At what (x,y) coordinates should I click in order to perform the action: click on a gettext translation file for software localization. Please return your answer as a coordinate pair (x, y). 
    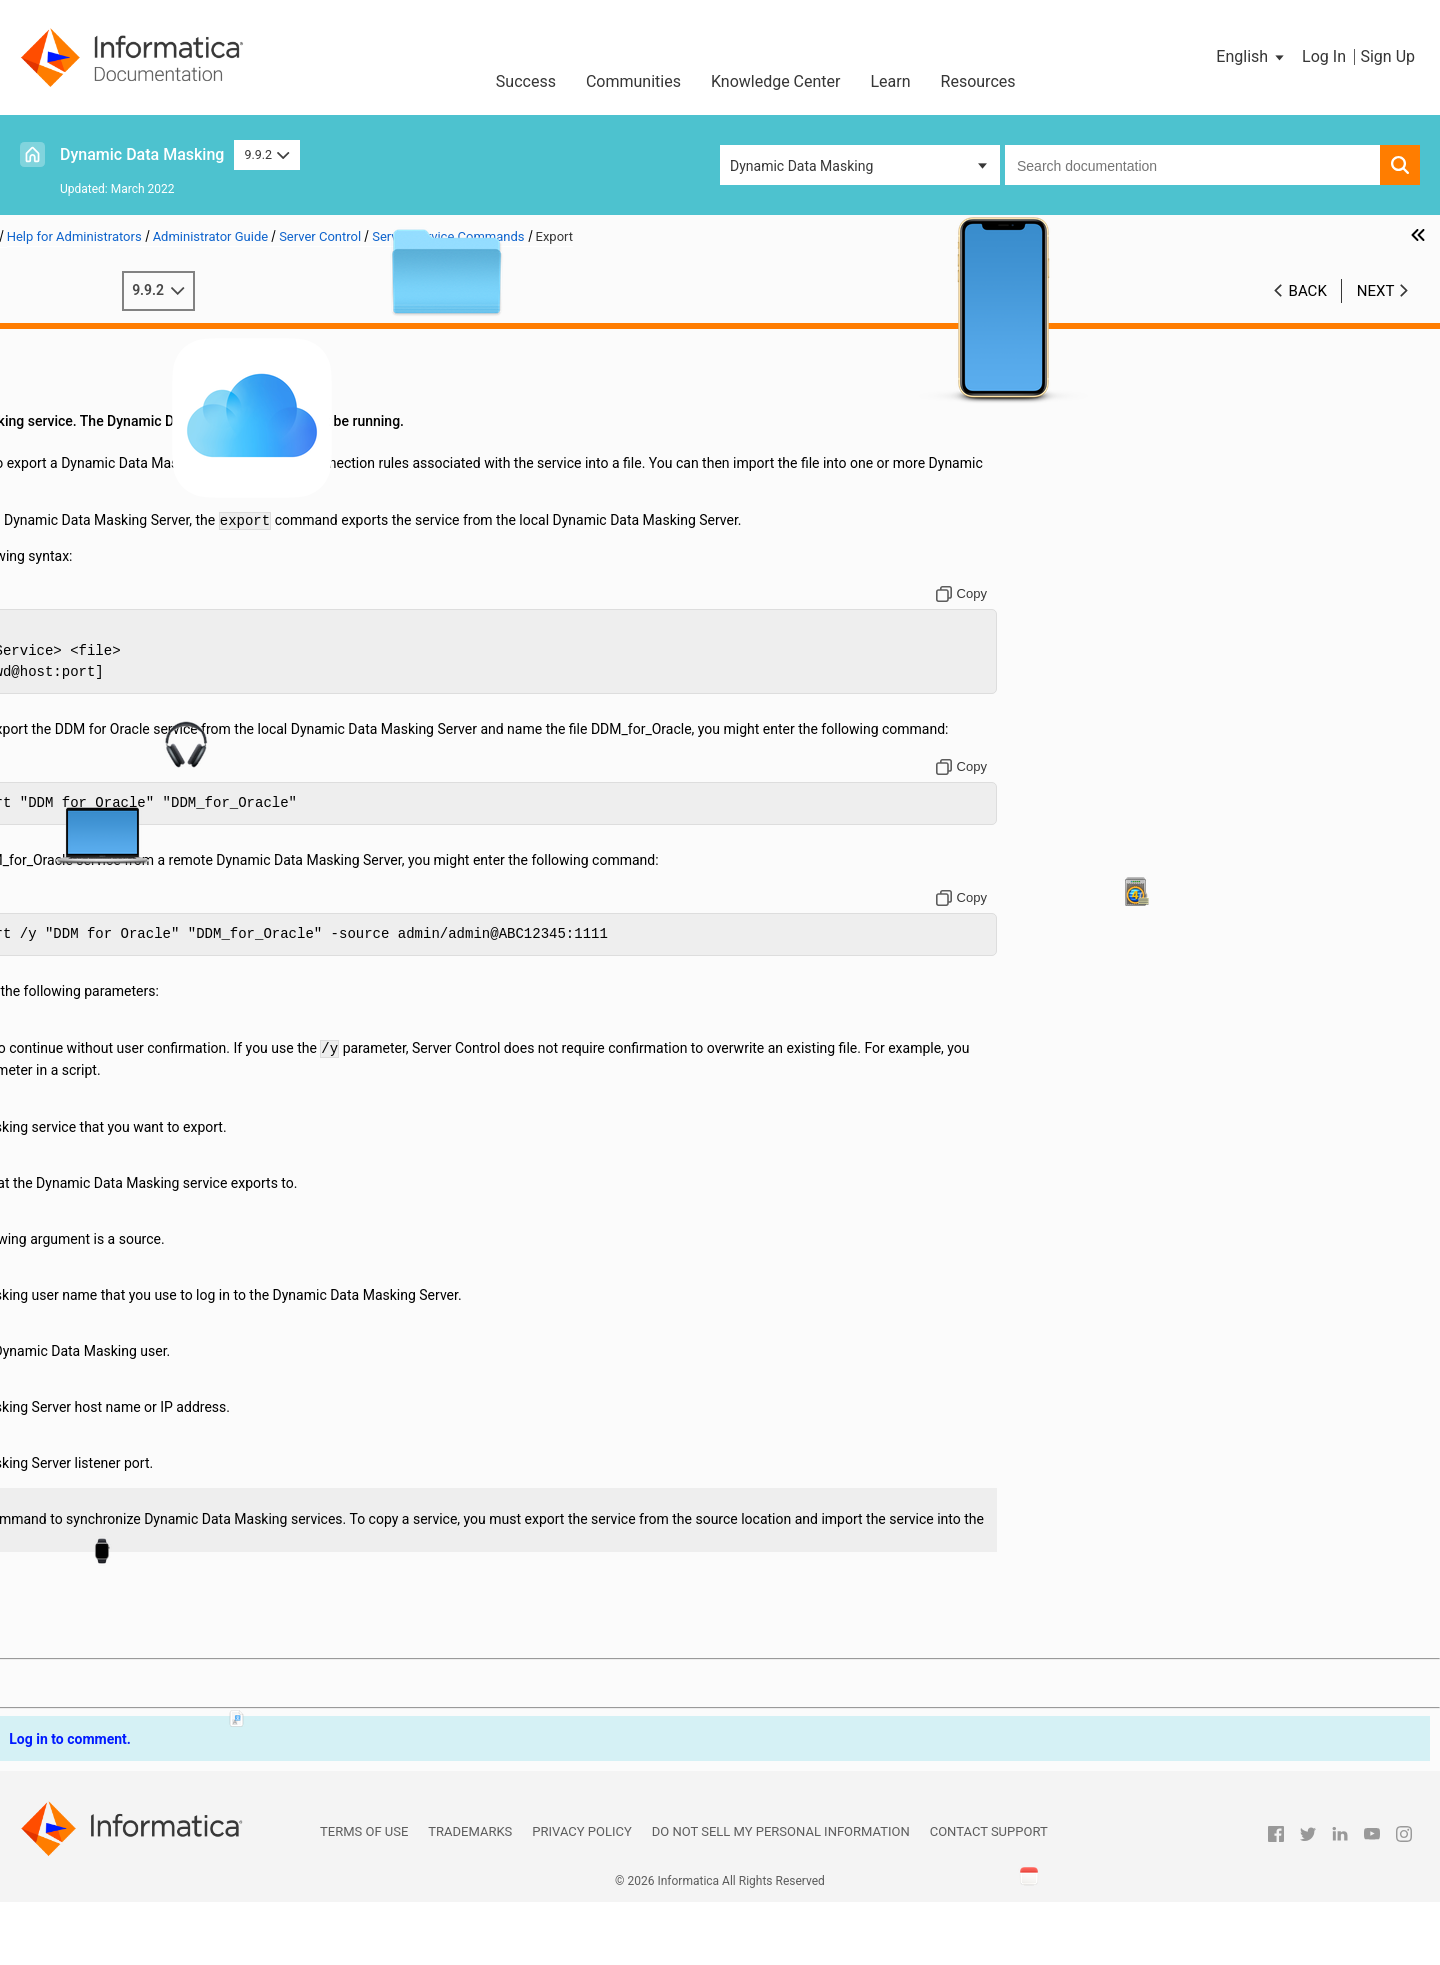
    Looking at the image, I should click on (236, 1718).